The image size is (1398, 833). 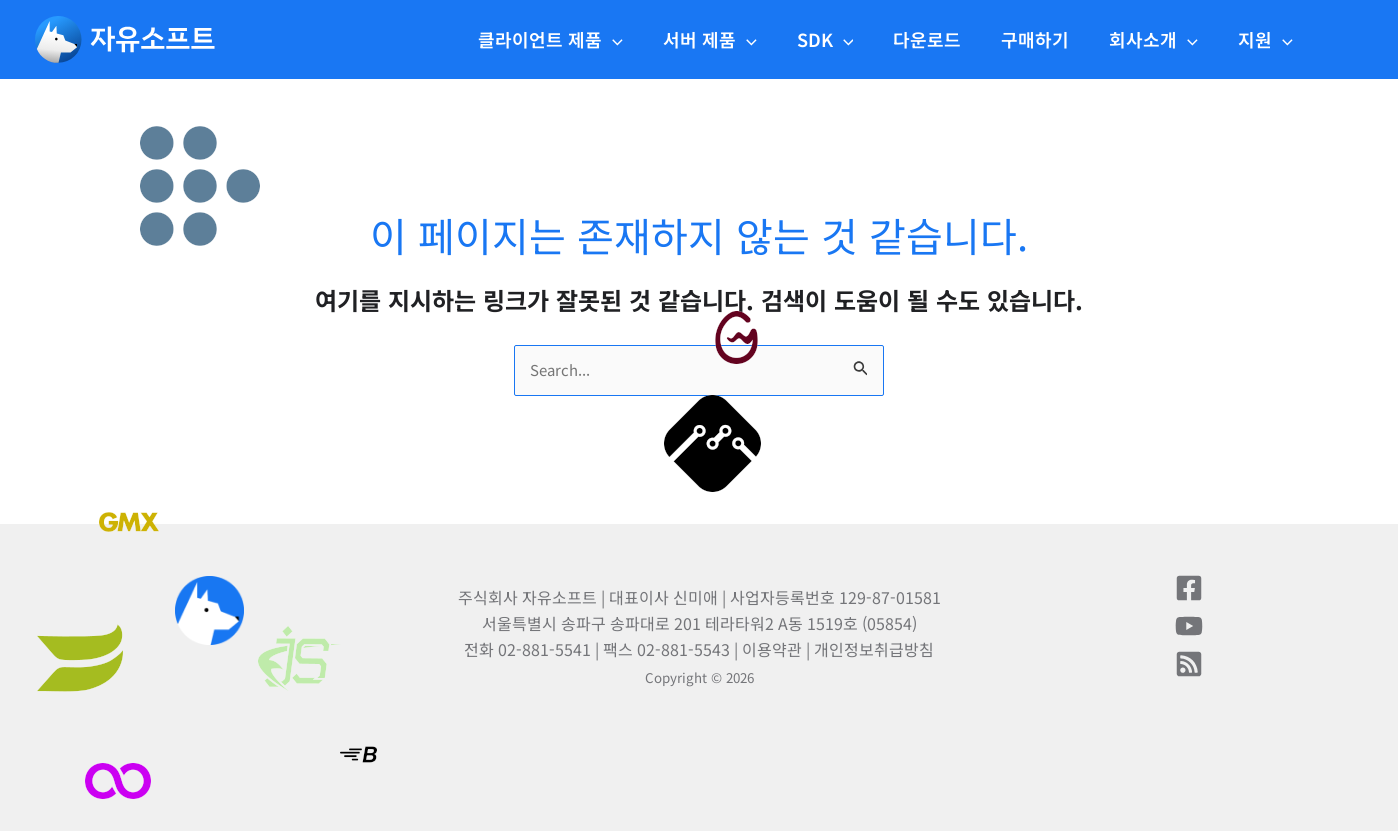 I want to click on Elegoo brand logo, so click(x=118, y=781).